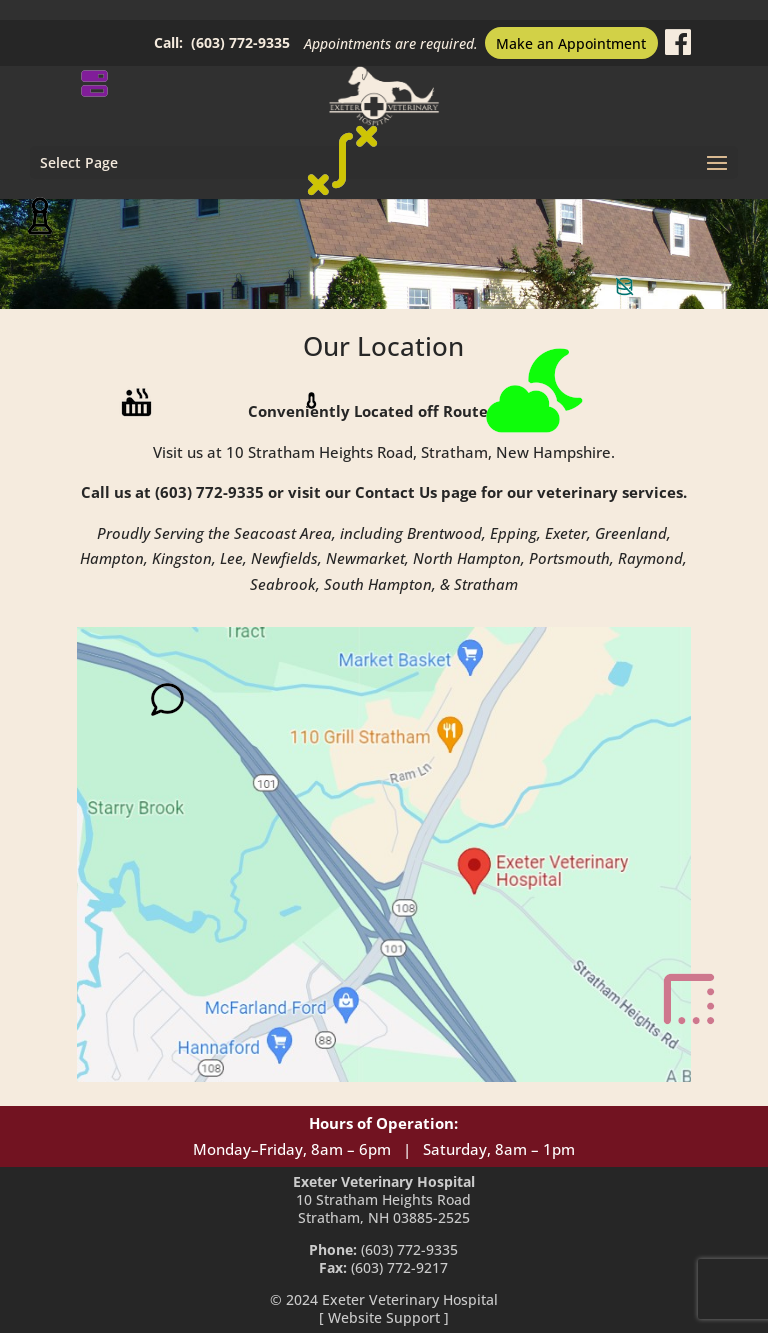 This screenshot has height=1333, width=768. What do you see at coordinates (624, 286) in the screenshot?
I see `database connection unavailable or offline` at bounding box center [624, 286].